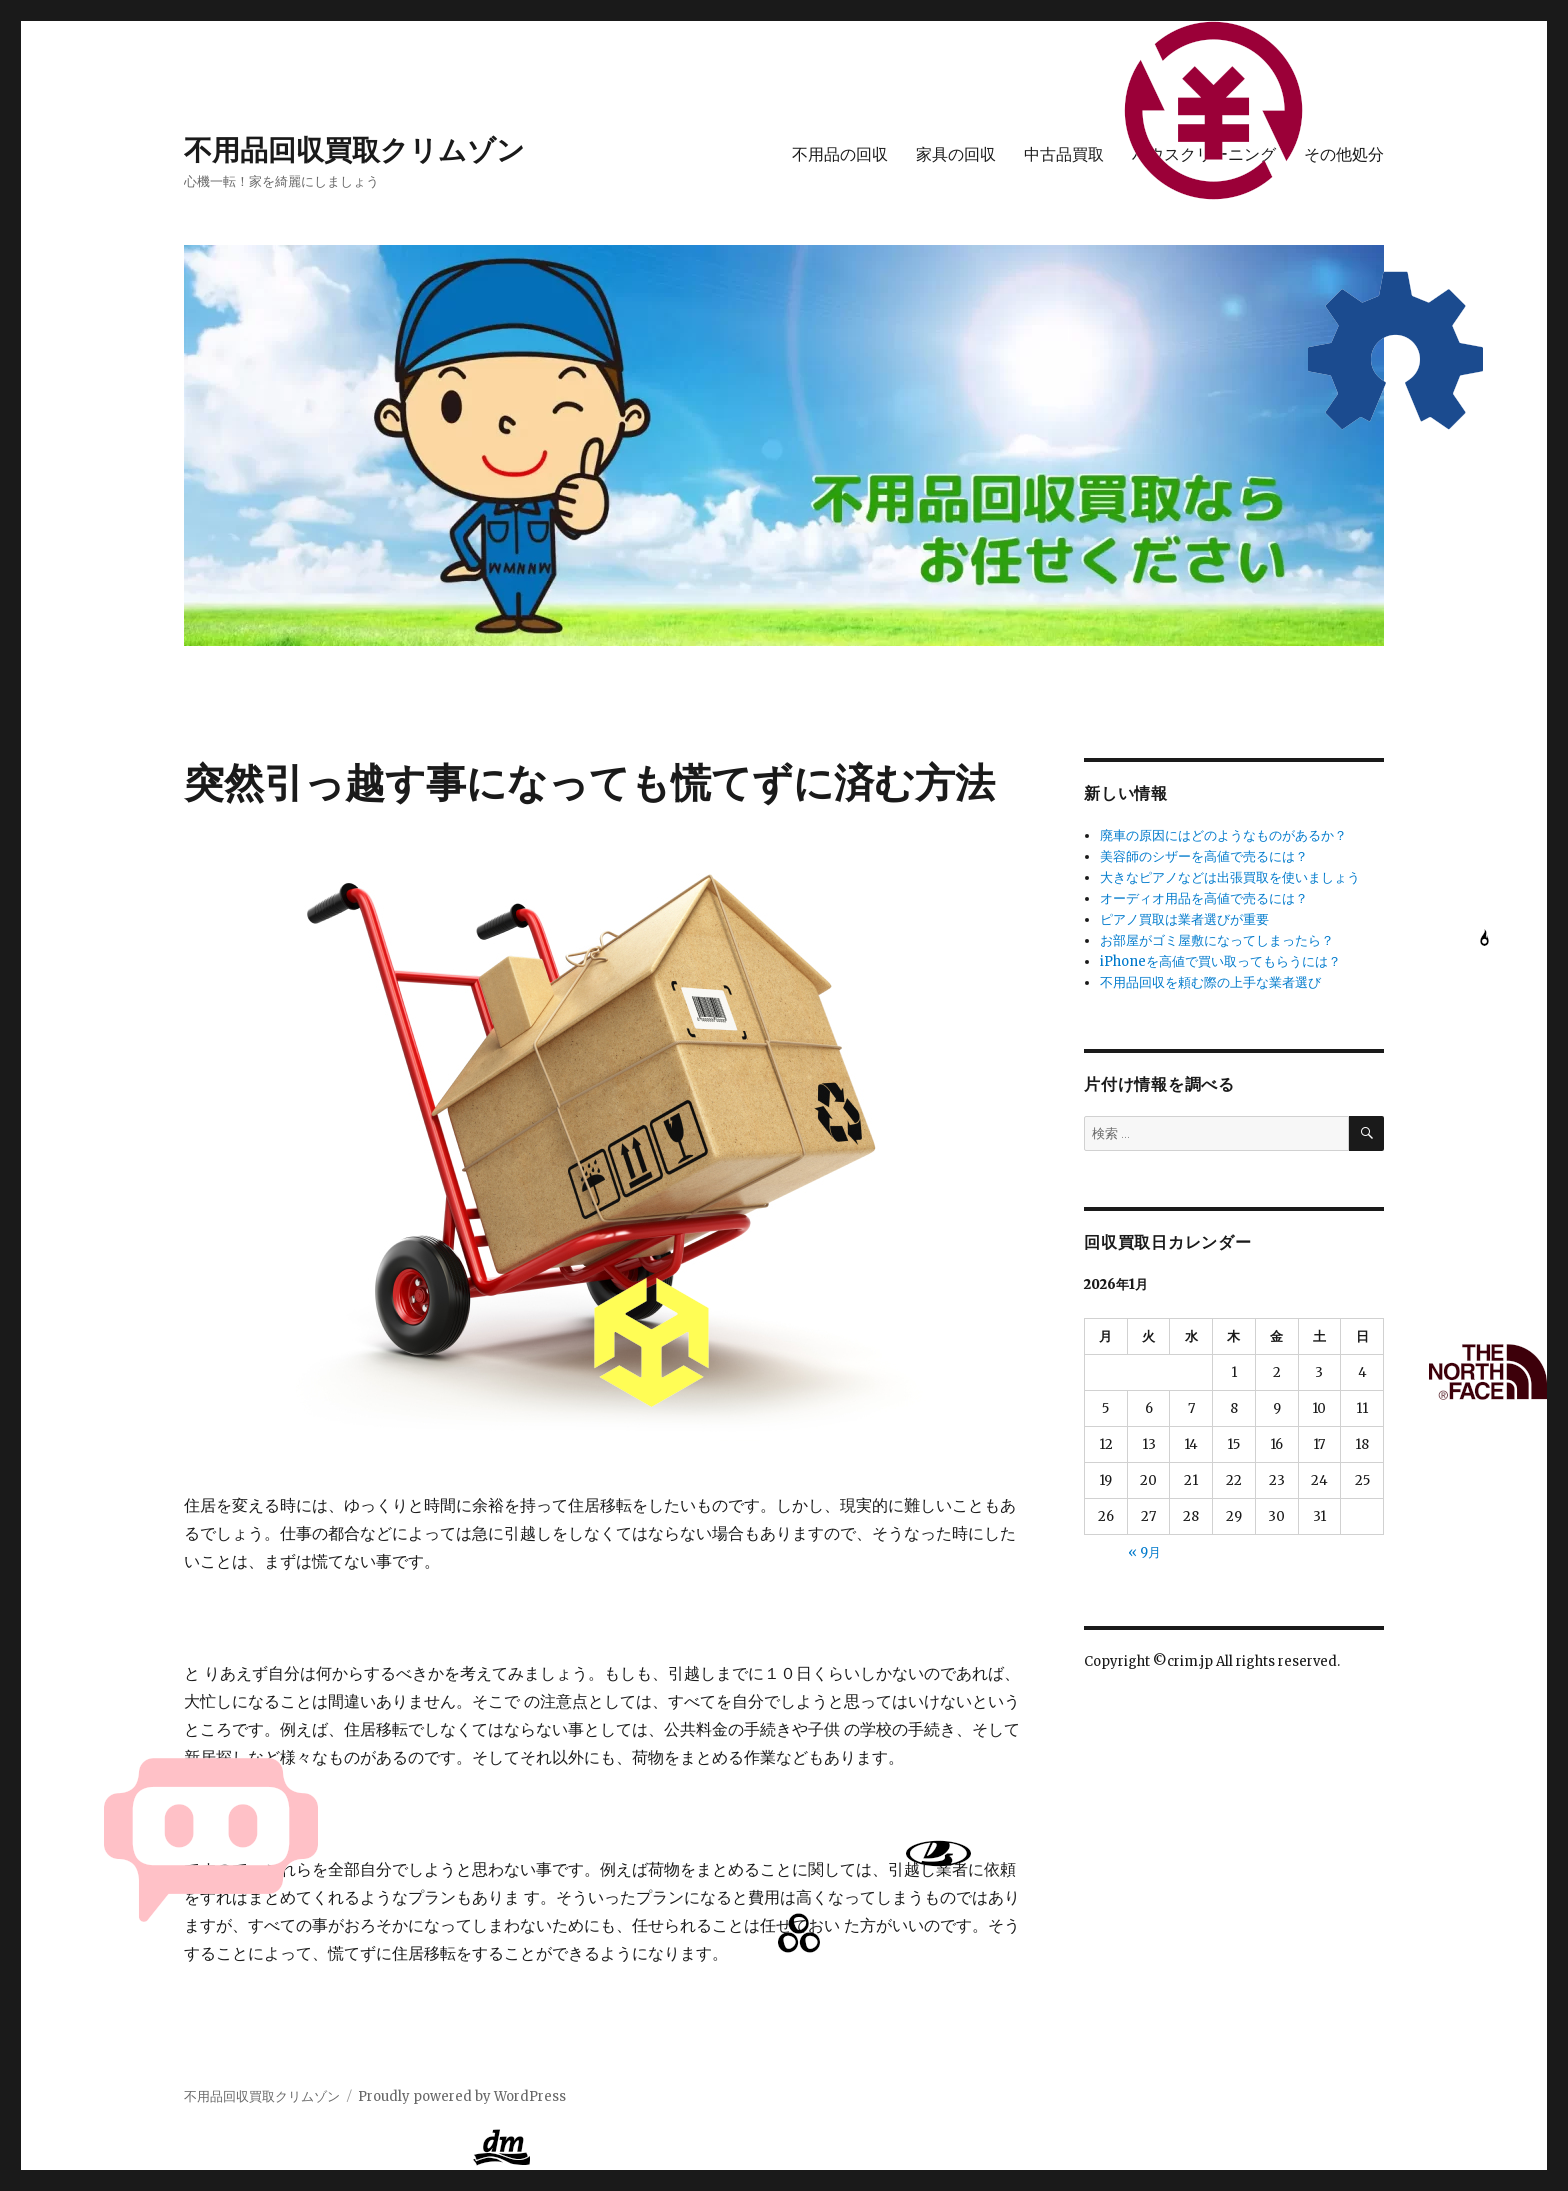 This screenshot has height=2191, width=1568. Describe the element at coordinates (1488, 1372) in the screenshot. I see `The North Face brand logo` at that location.